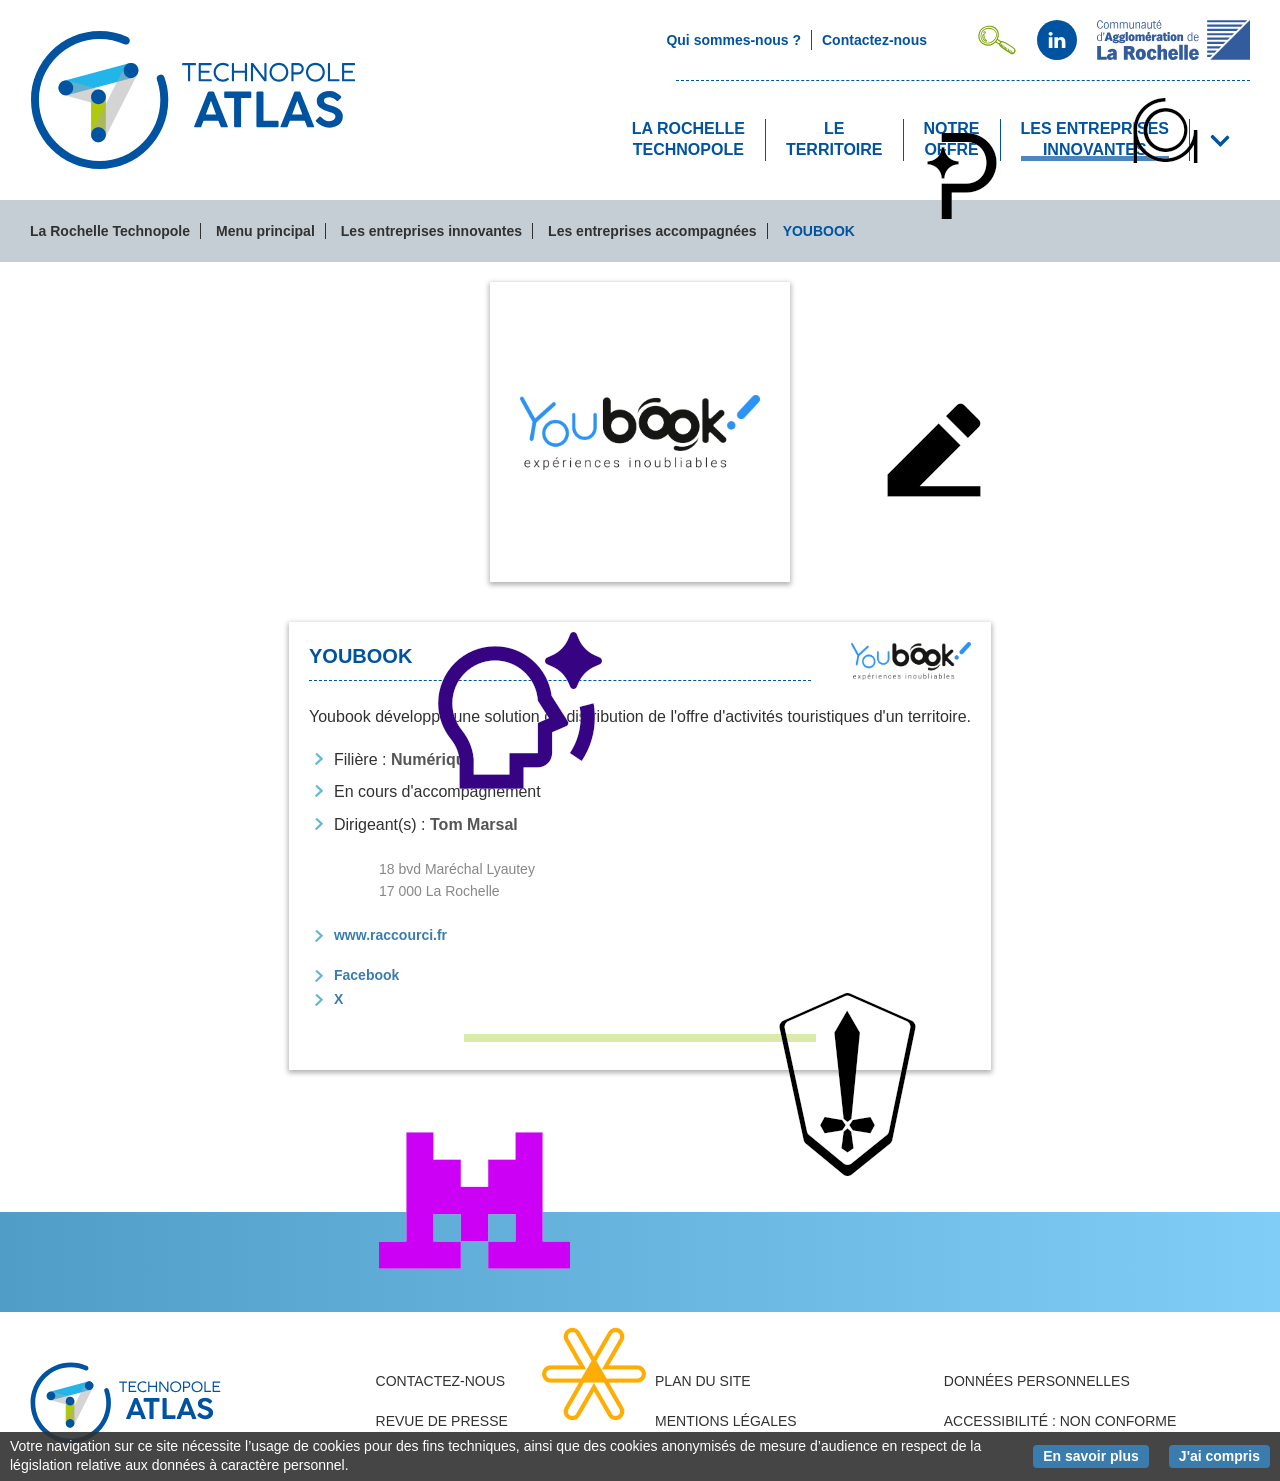 Image resolution: width=1280 pixels, height=1481 pixels. I want to click on launch heroic games launcher, so click(847, 1084).